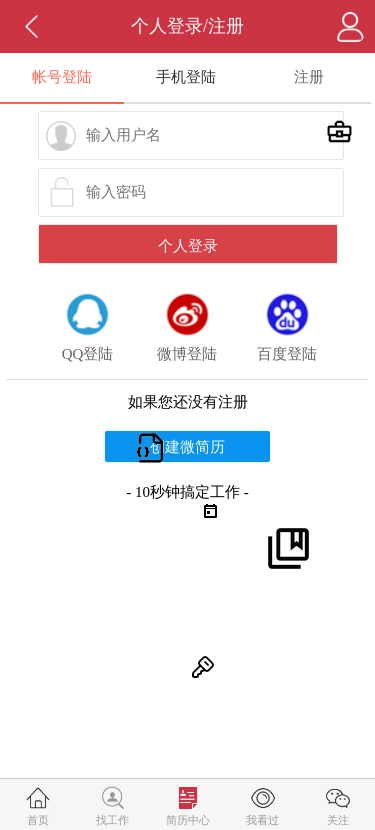 The height and width of the screenshot is (830, 375). Describe the element at coordinates (288, 548) in the screenshot. I see `access your bookmarked collections` at that location.